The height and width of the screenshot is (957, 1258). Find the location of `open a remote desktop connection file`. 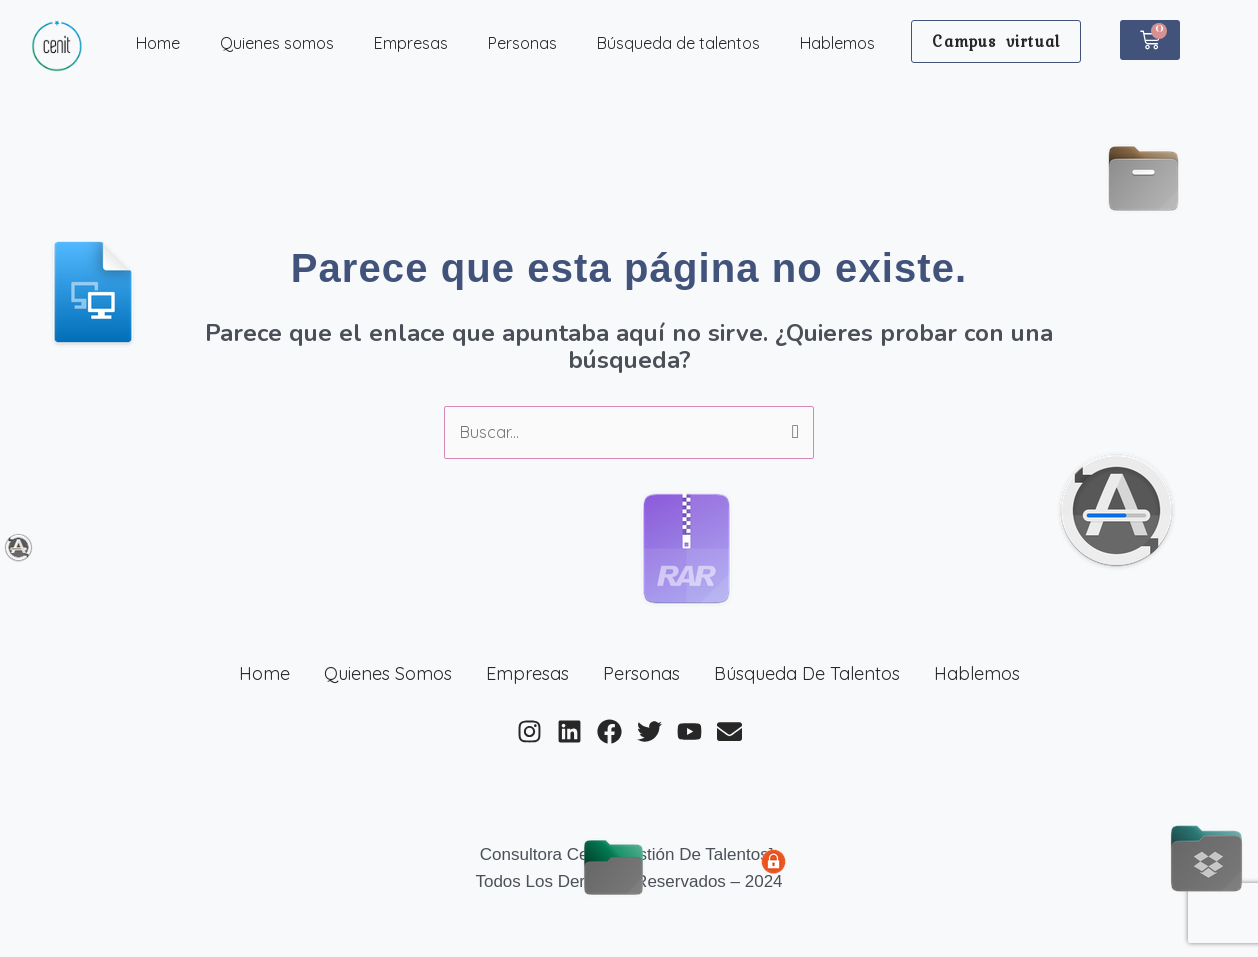

open a remote desktop connection file is located at coordinates (93, 294).